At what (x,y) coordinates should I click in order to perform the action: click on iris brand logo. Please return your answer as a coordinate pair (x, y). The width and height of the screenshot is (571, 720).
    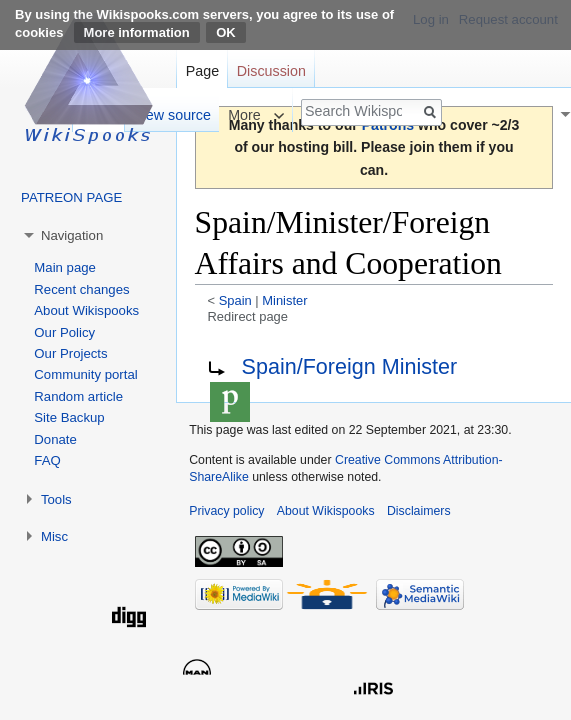
    Looking at the image, I should click on (373, 688).